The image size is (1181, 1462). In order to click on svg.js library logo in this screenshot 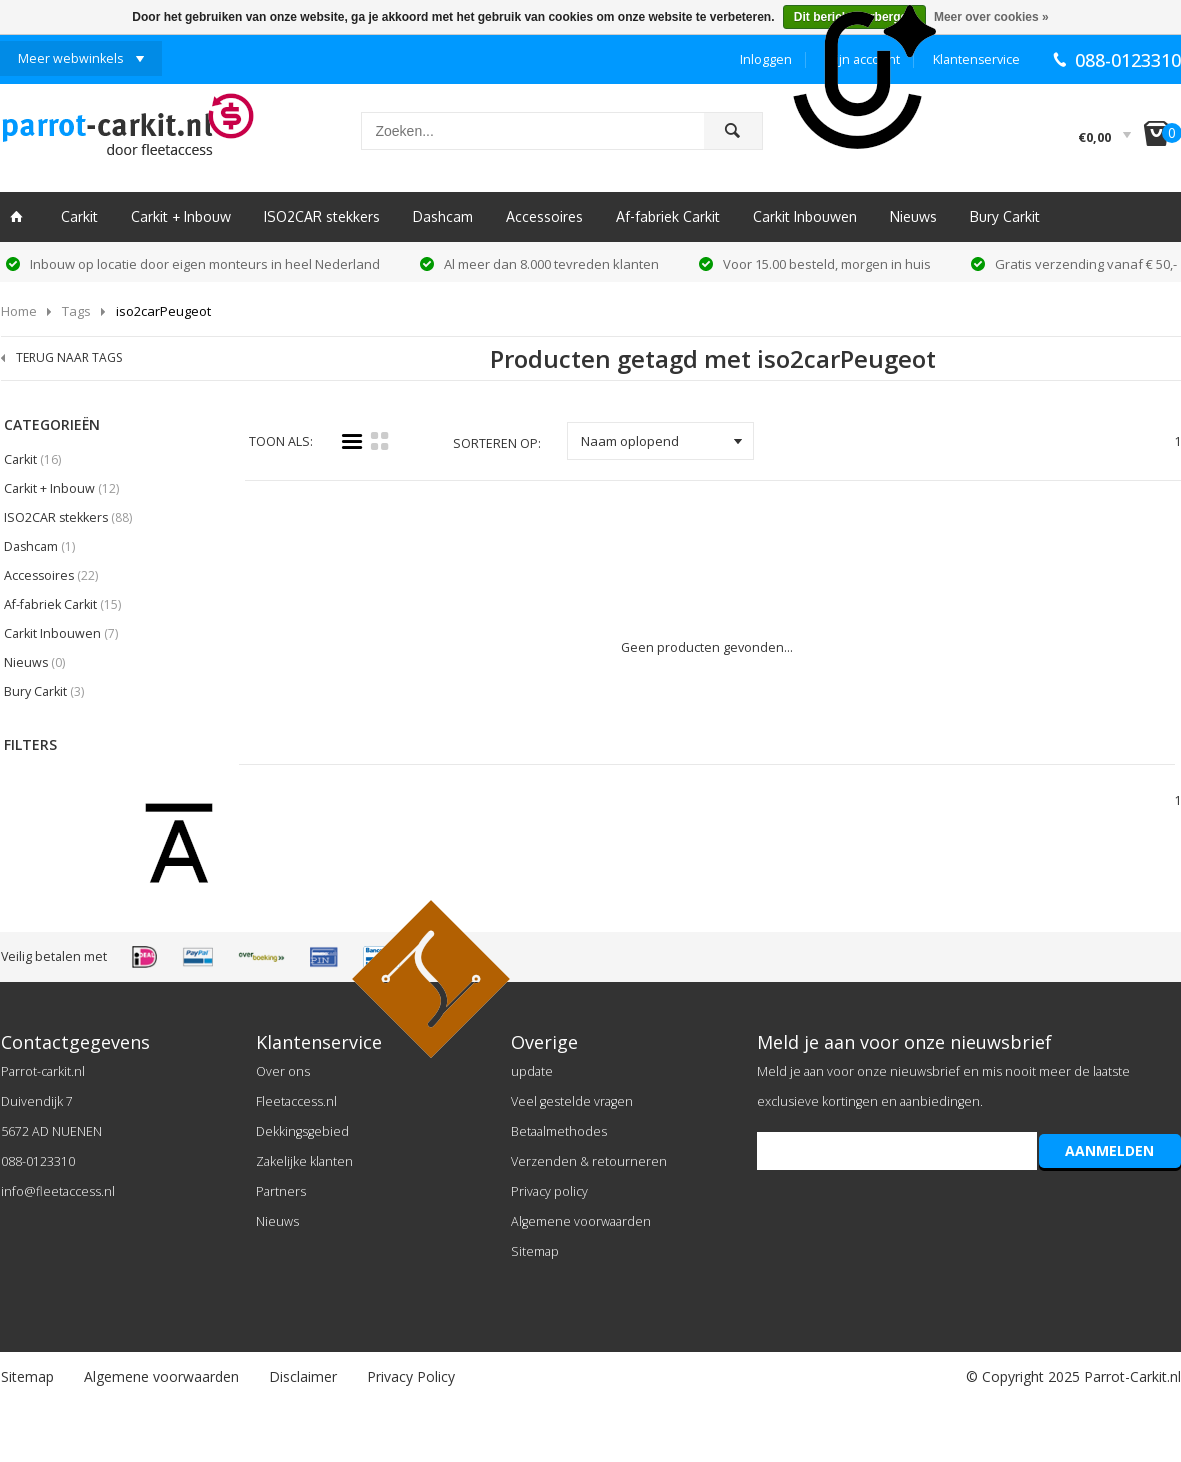, I will do `click(431, 979)`.